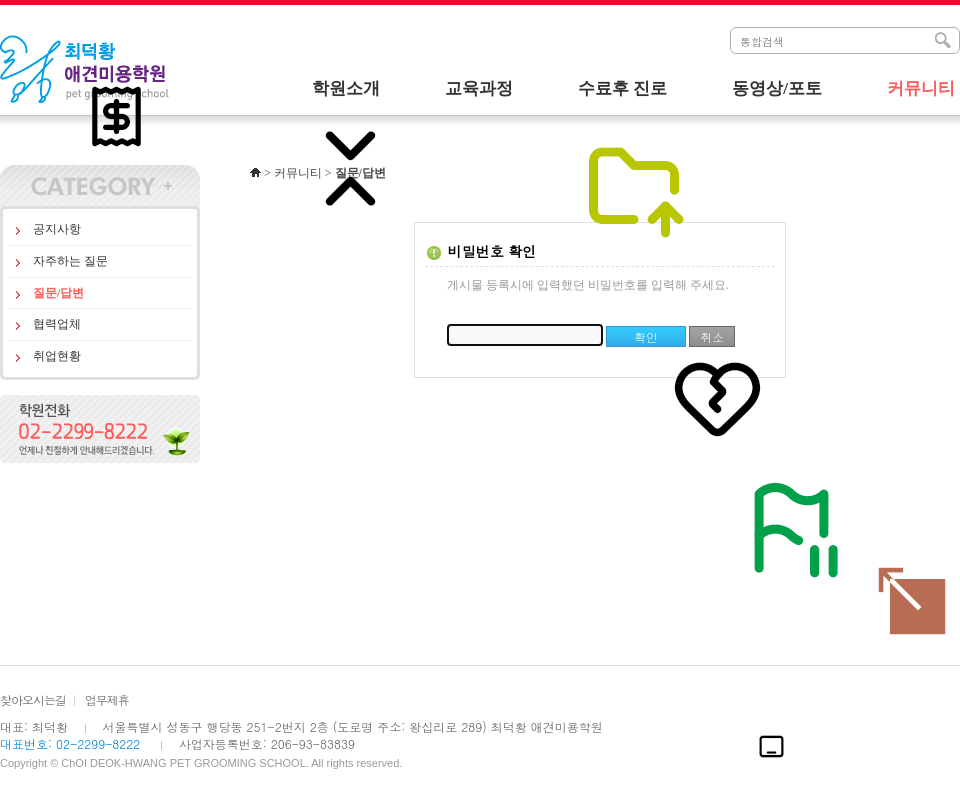  Describe the element at coordinates (350, 168) in the screenshot. I see `collapse expanded content` at that location.